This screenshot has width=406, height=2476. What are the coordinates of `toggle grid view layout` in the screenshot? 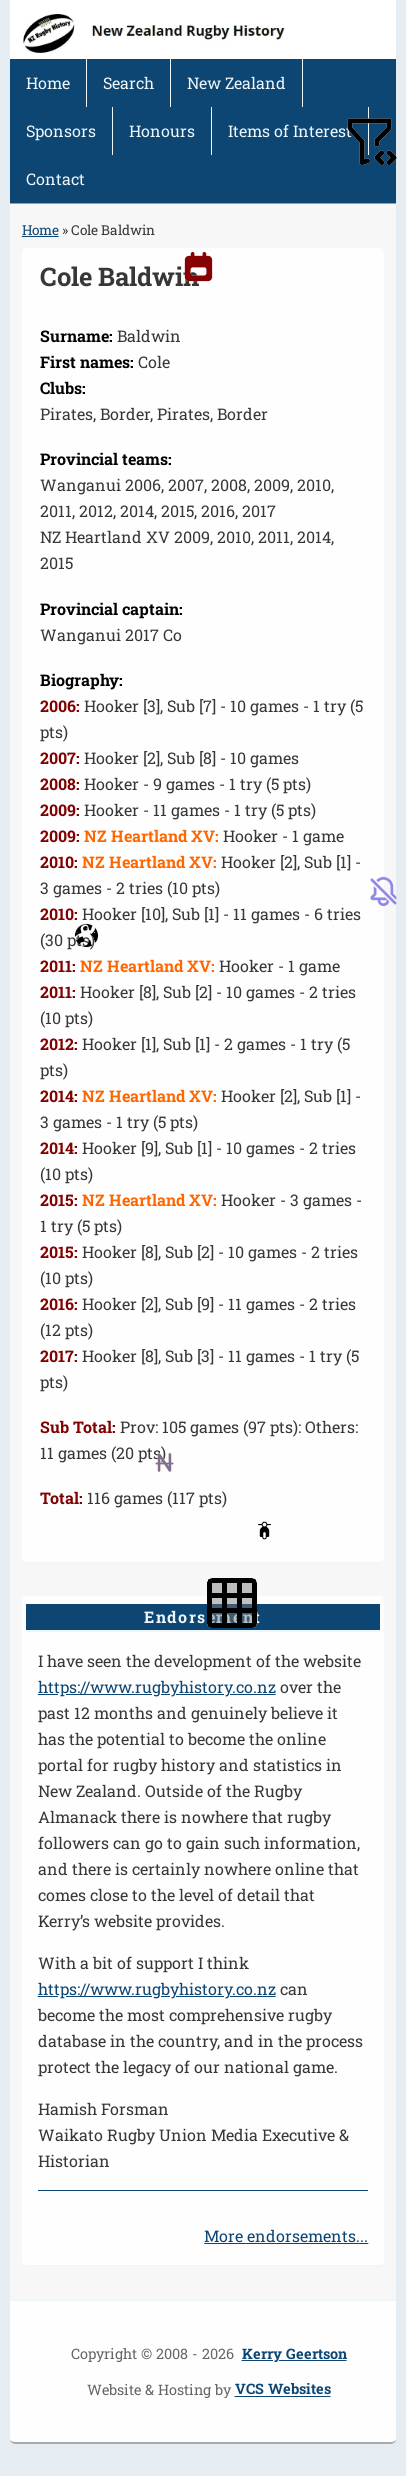 It's located at (232, 1603).